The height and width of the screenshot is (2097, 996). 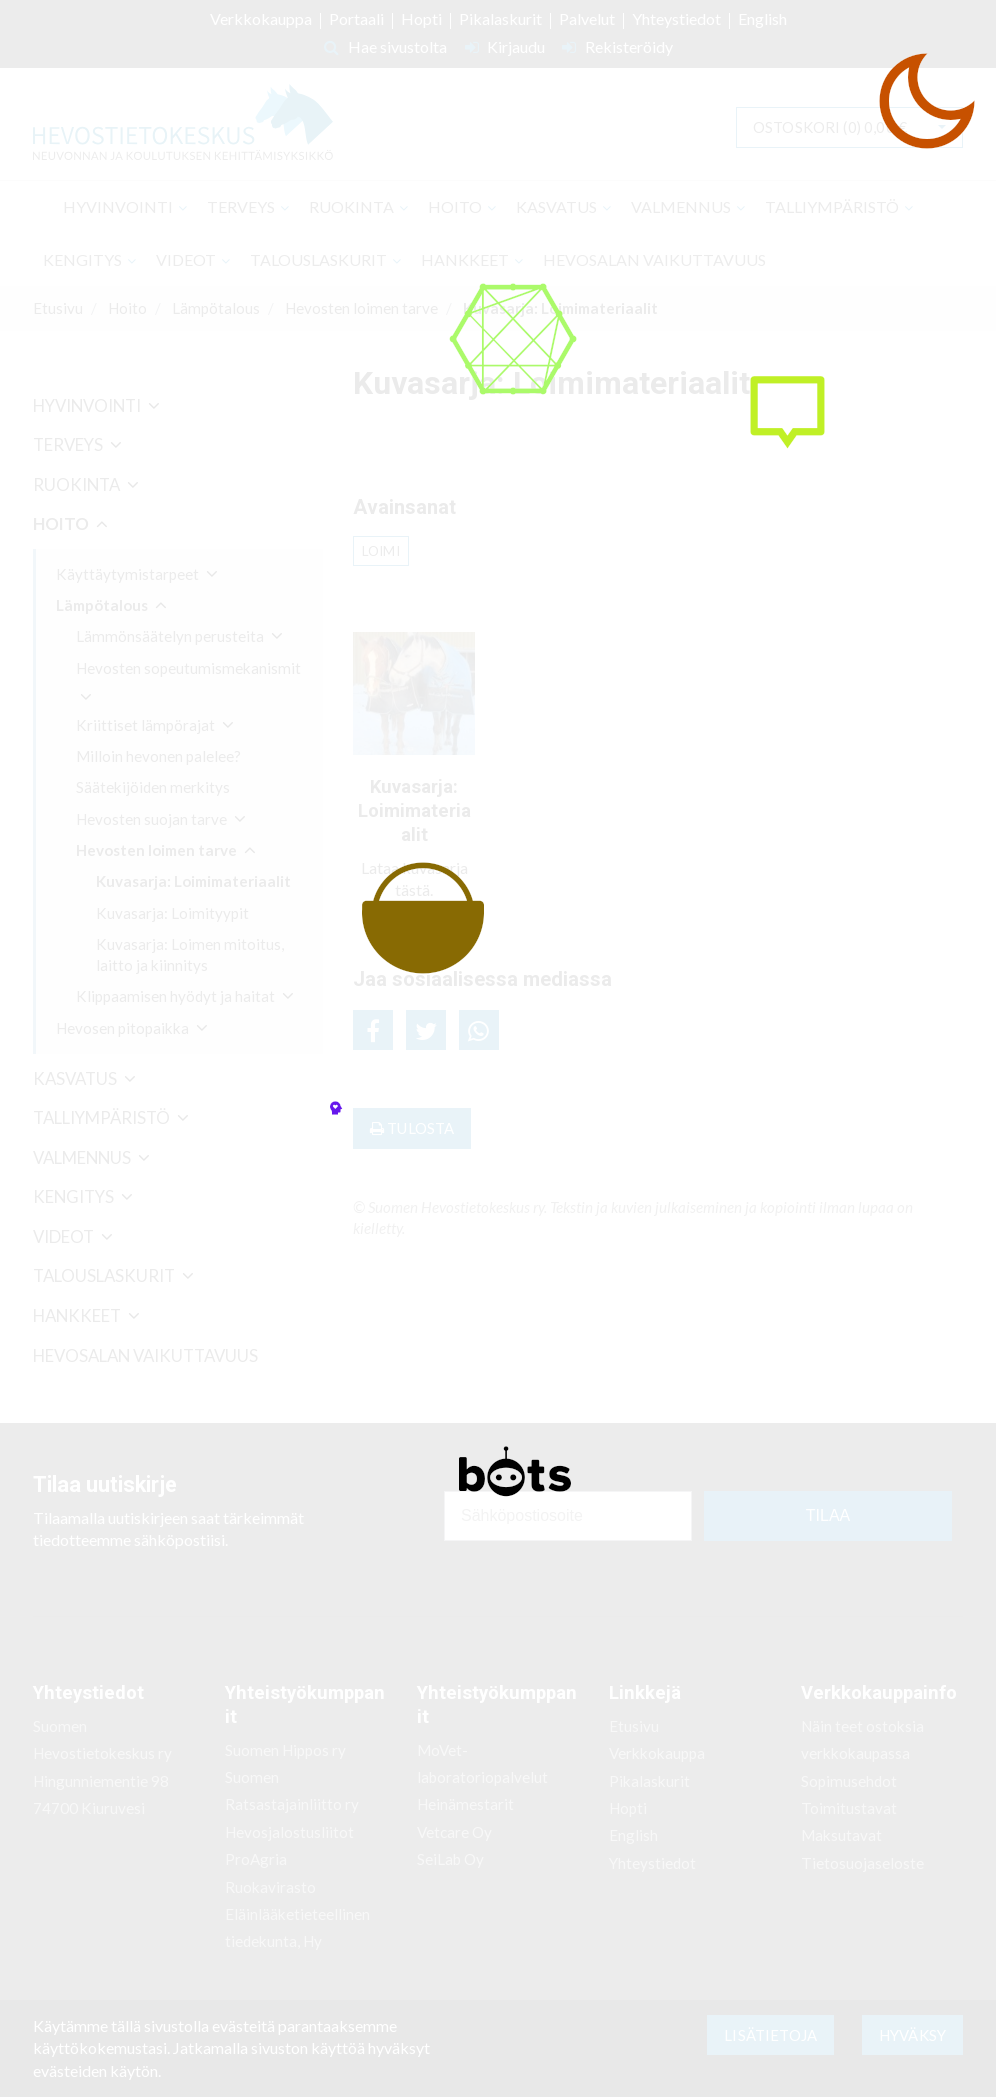 What do you see at coordinates (787, 409) in the screenshot?
I see `open chat or messaging` at bounding box center [787, 409].